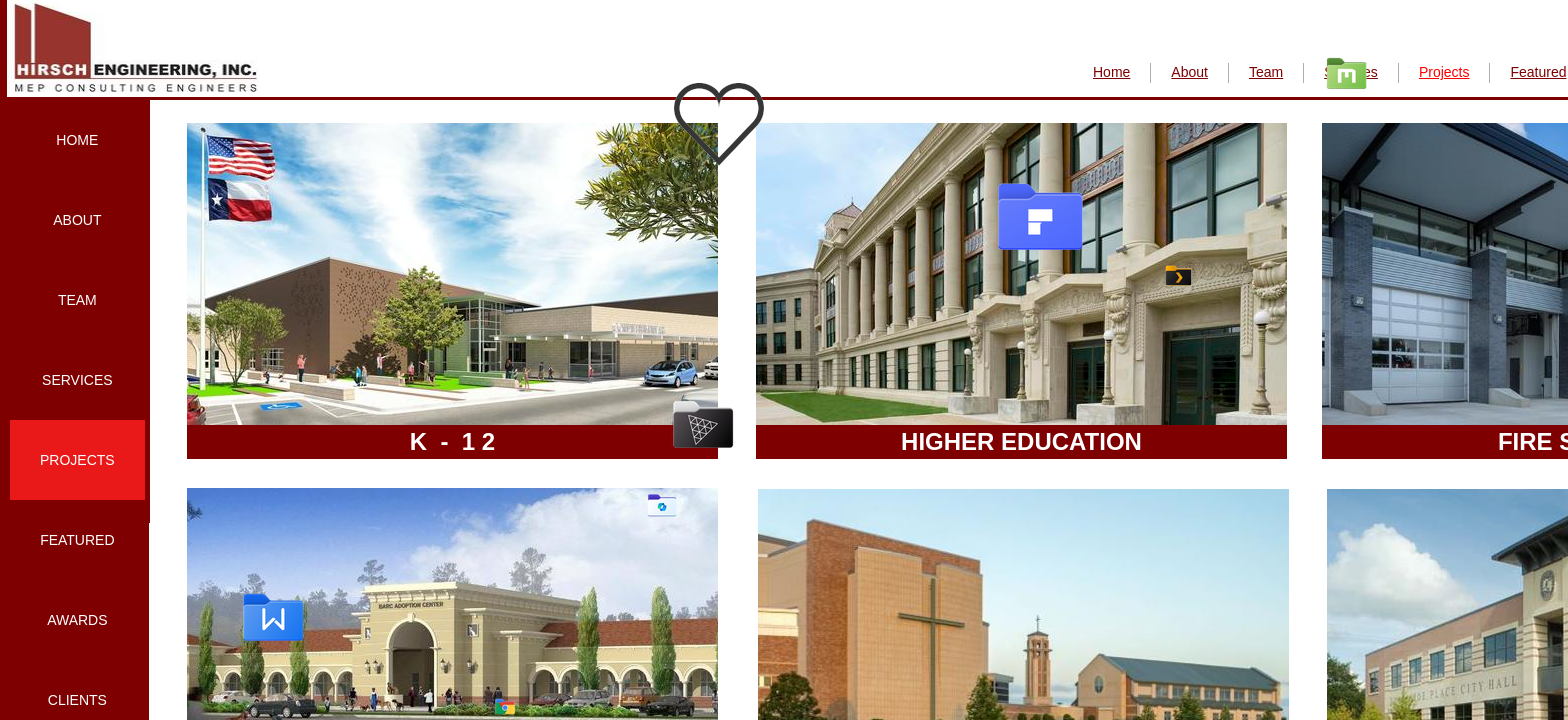 The image size is (1568, 720). Describe the element at coordinates (1040, 219) in the screenshot. I see `open wondershare pdfreader documents folder` at that location.